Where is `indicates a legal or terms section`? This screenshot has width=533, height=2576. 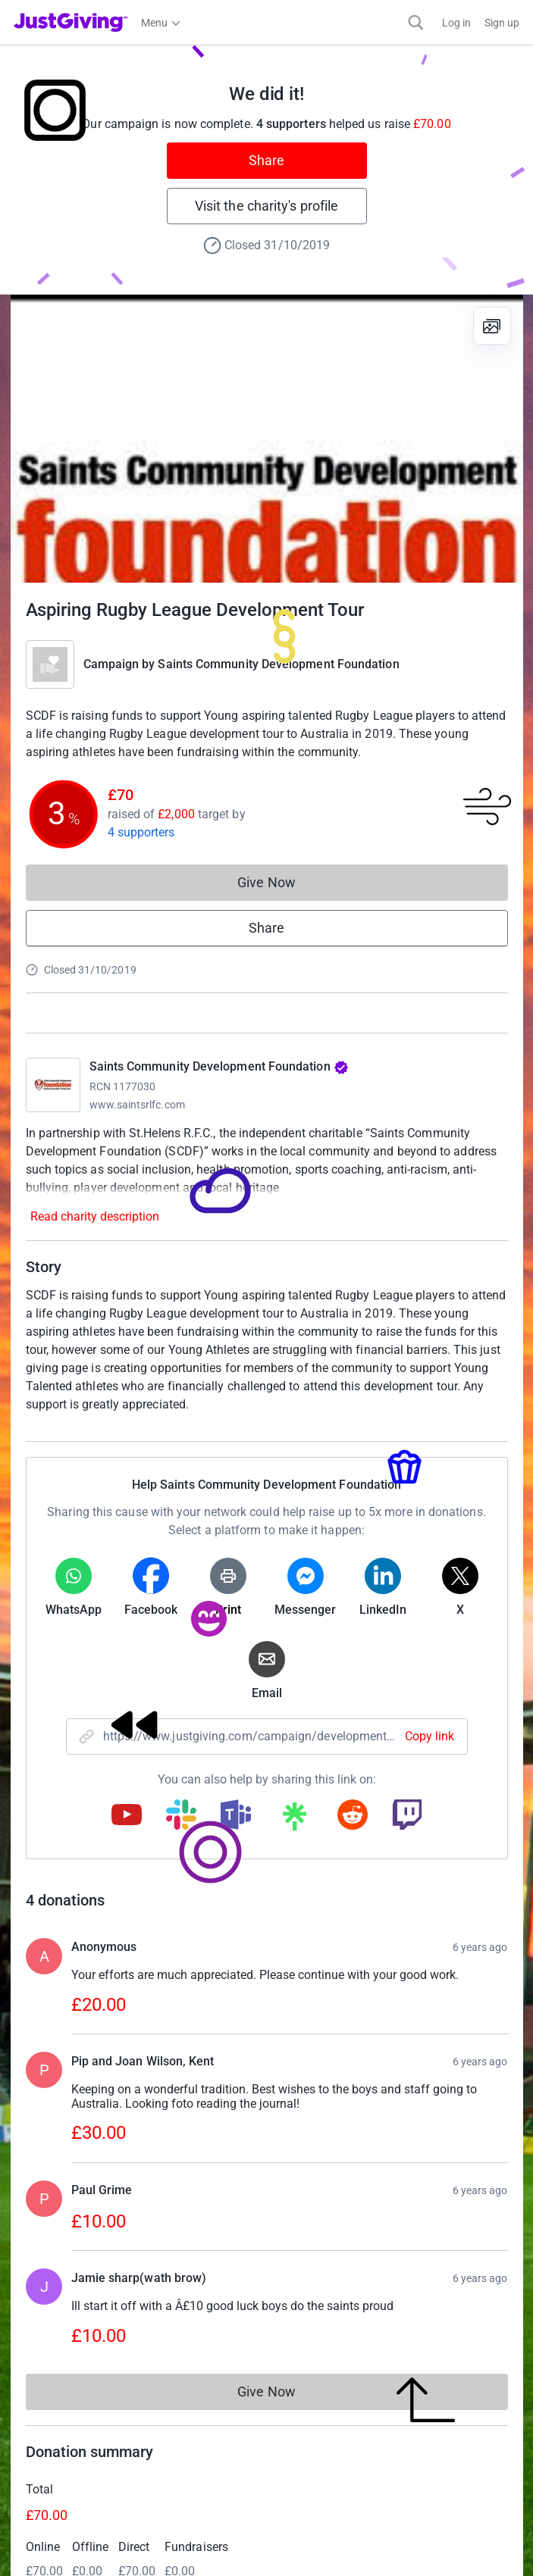 indicates a legal or terms section is located at coordinates (284, 636).